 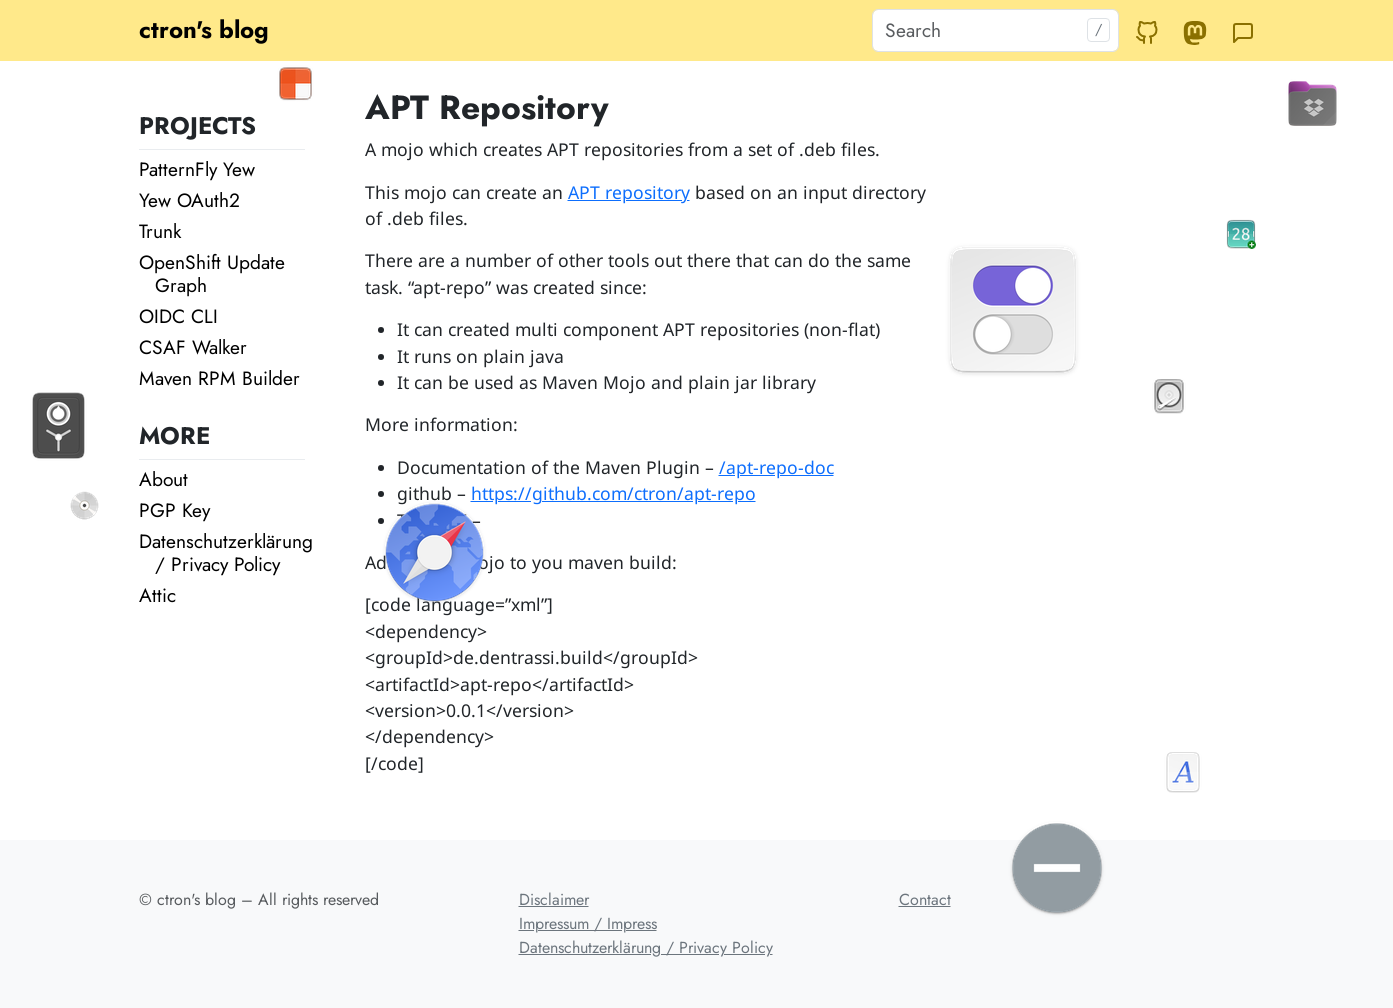 What do you see at coordinates (1183, 772) in the screenshot?
I see `an OpenType font file` at bounding box center [1183, 772].